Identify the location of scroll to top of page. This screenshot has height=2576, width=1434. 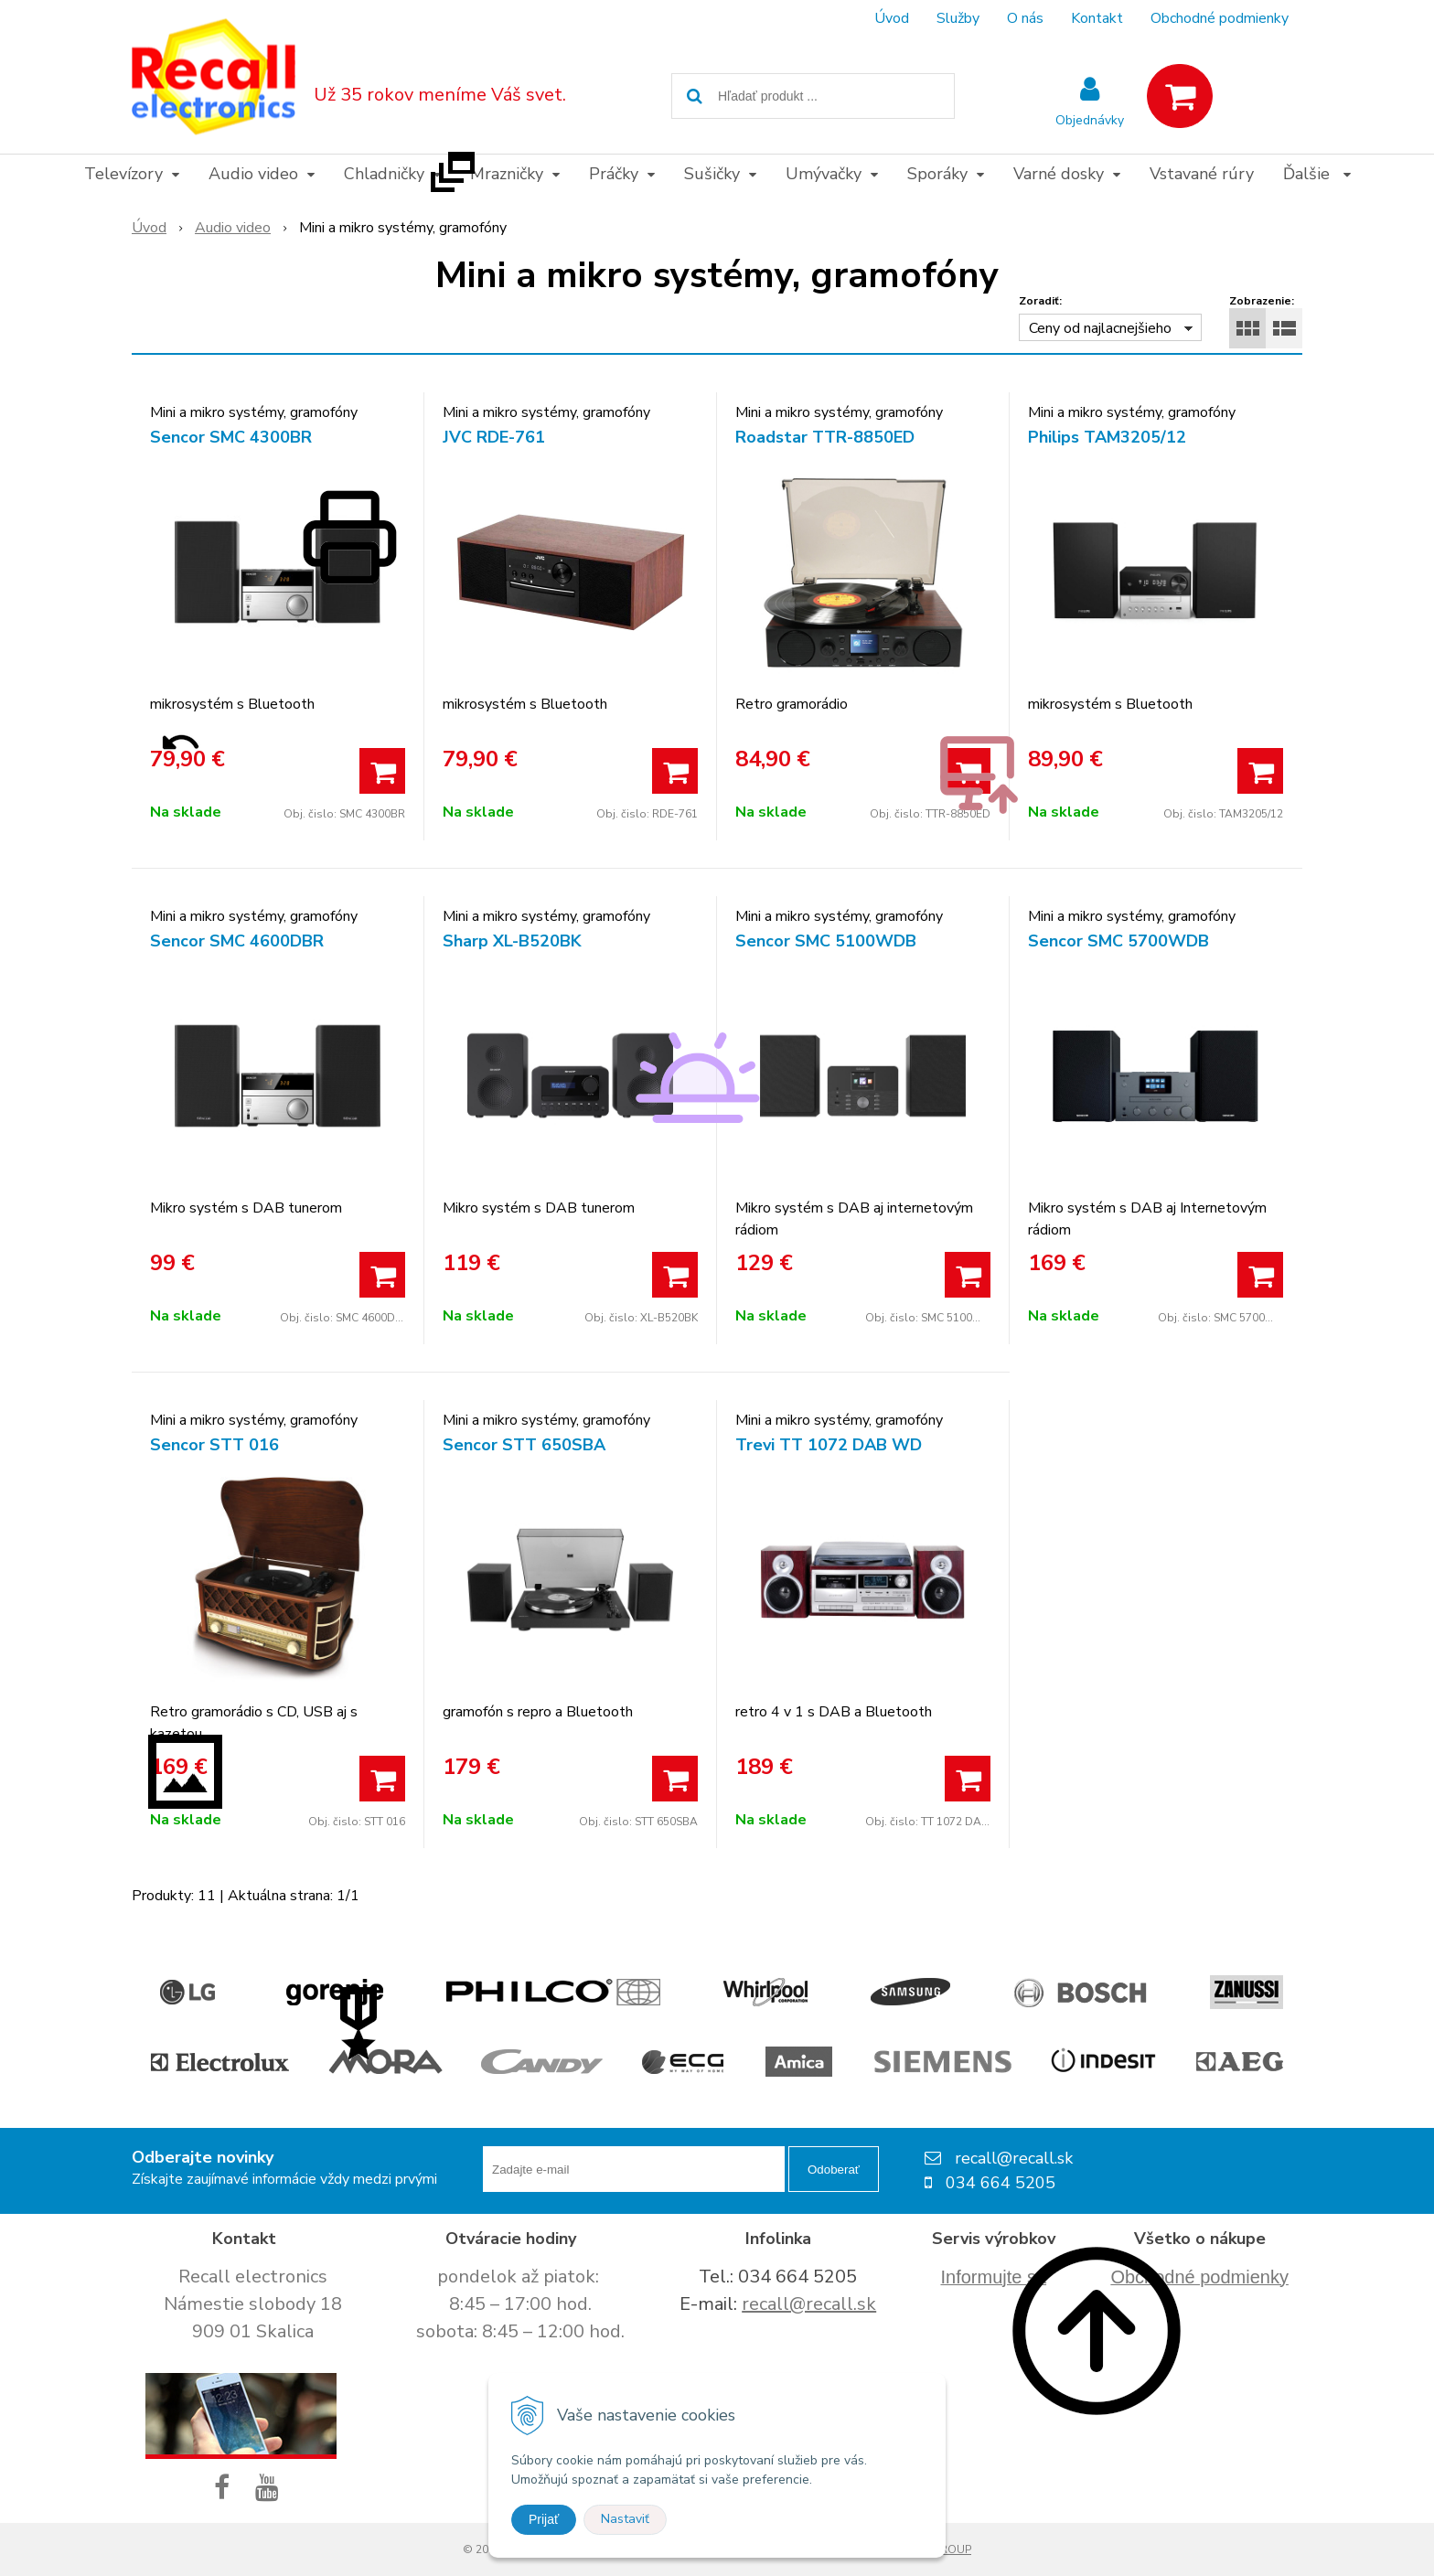
(1097, 2331).